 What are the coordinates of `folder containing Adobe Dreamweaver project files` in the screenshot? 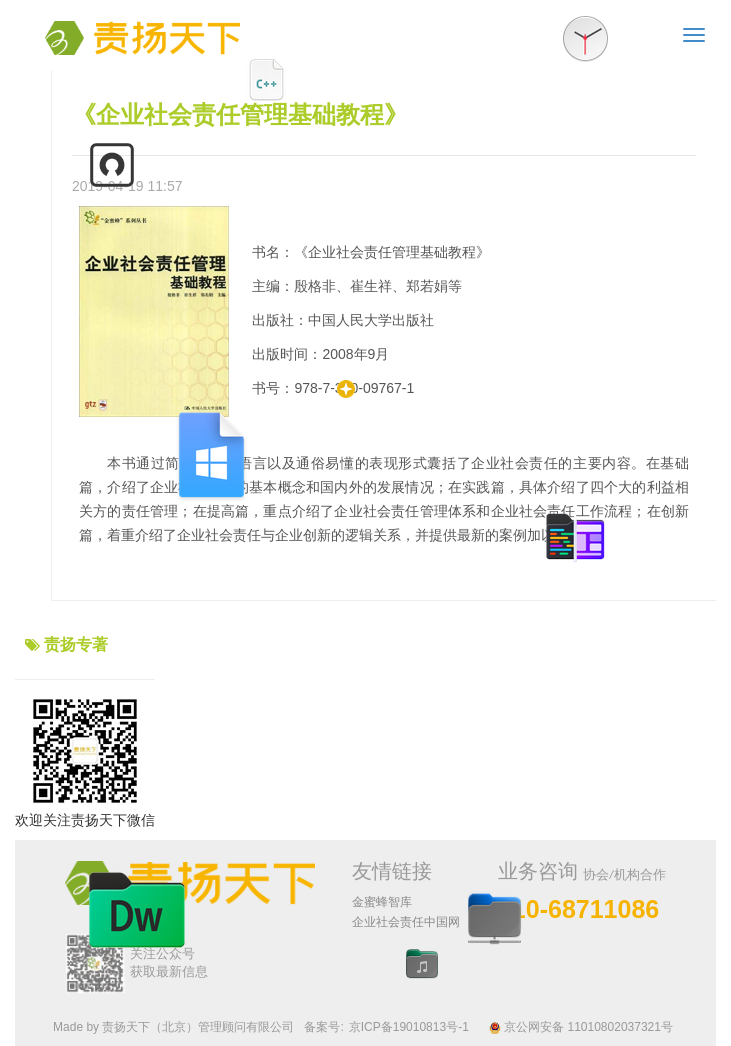 It's located at (136, 912).